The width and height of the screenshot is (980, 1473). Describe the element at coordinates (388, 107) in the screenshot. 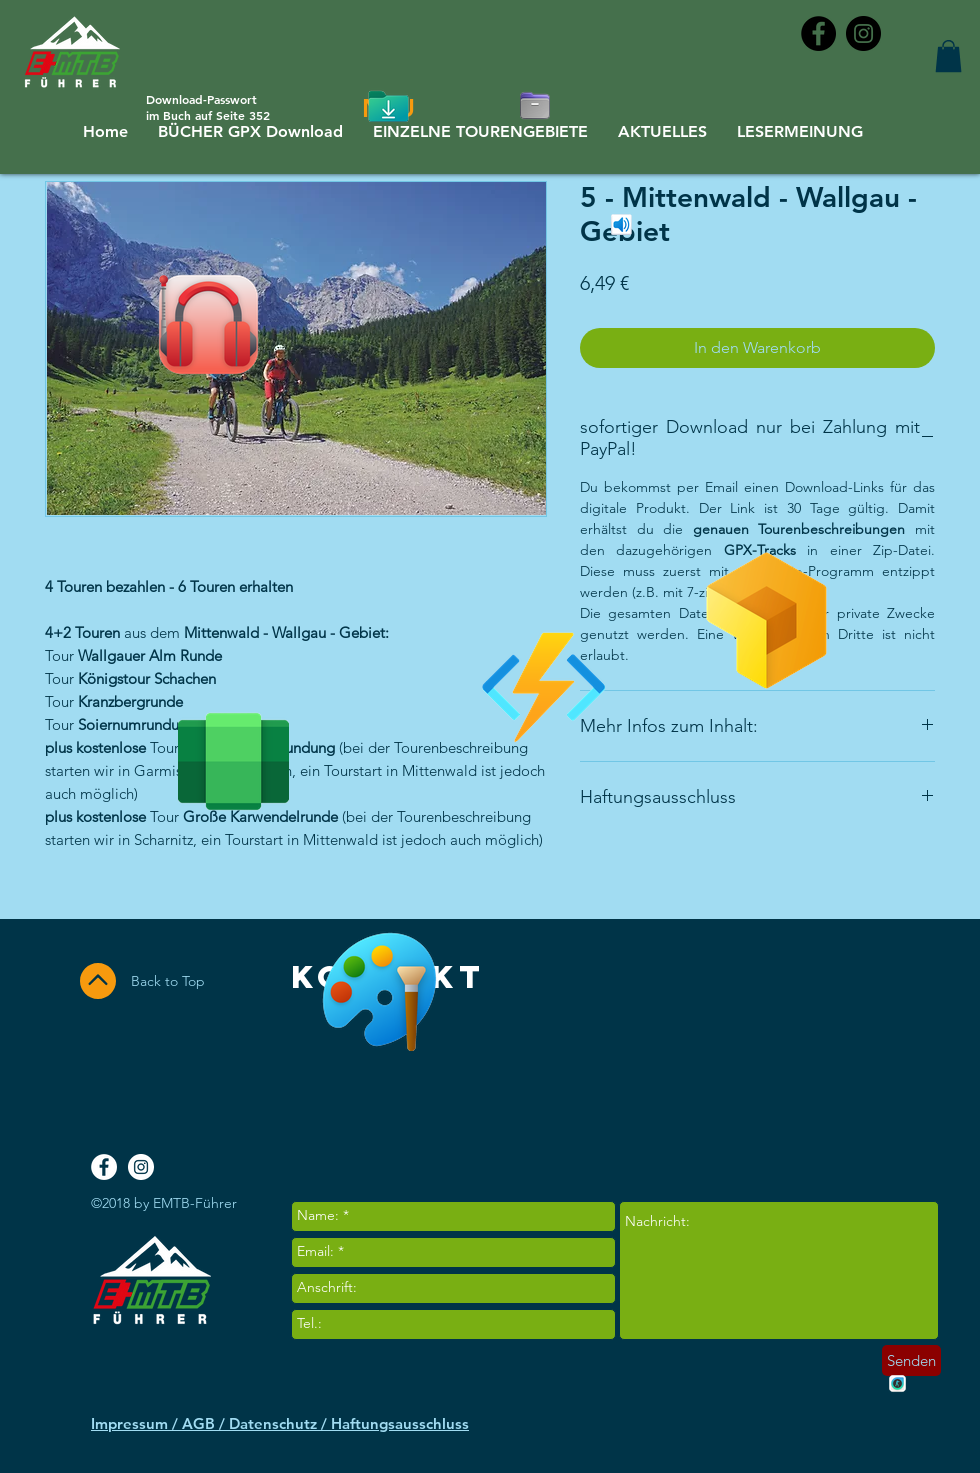

I see `open your downloads folder` at that location.